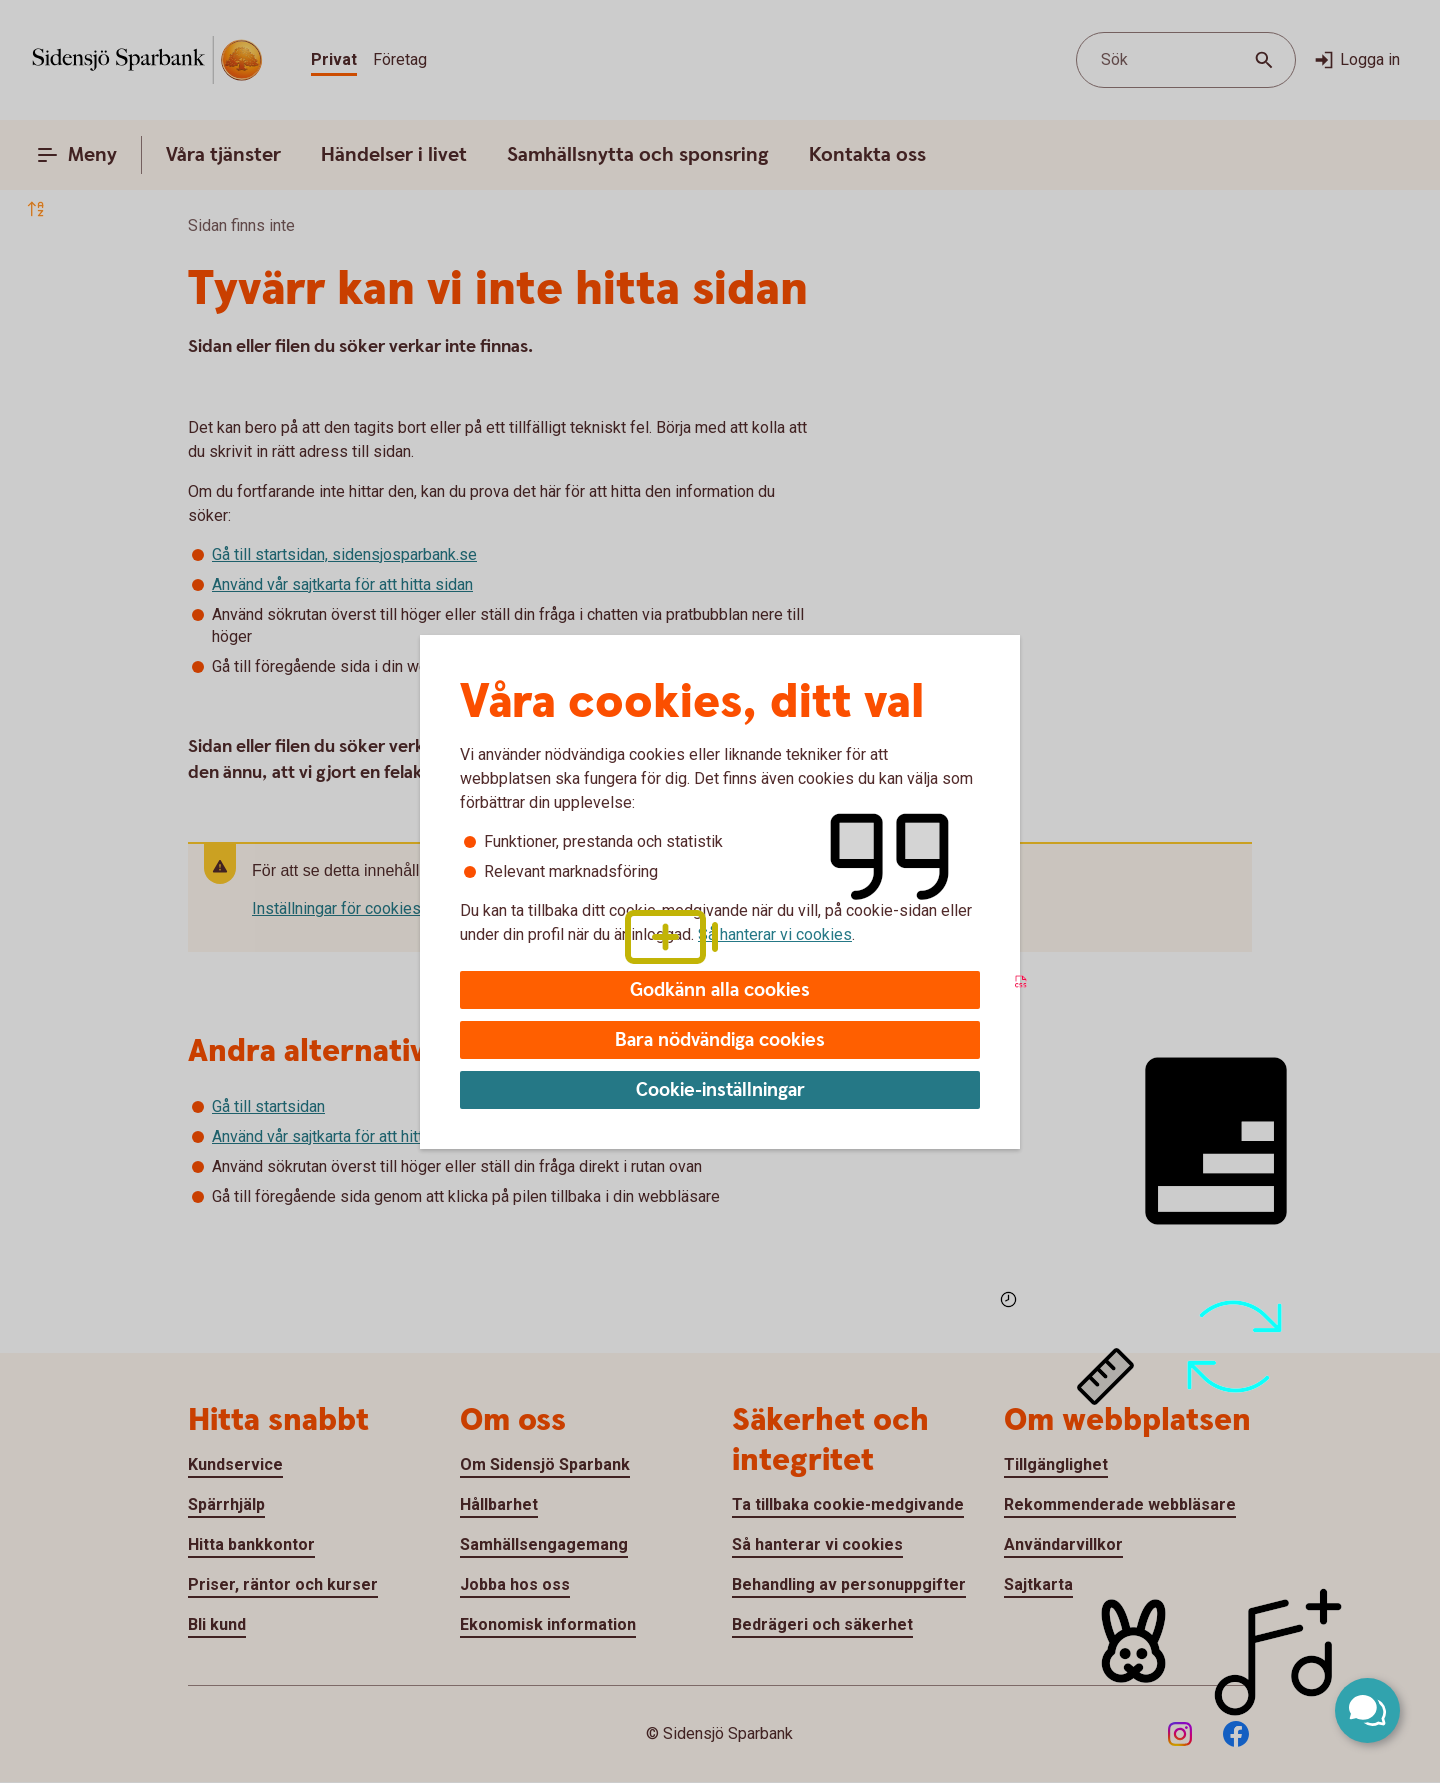 This screenshot has width=1440, height=1783. Describe the element at coordinates (1008, 1299) in the screenshot. I see `indicates 8 o'clock time` at that location.